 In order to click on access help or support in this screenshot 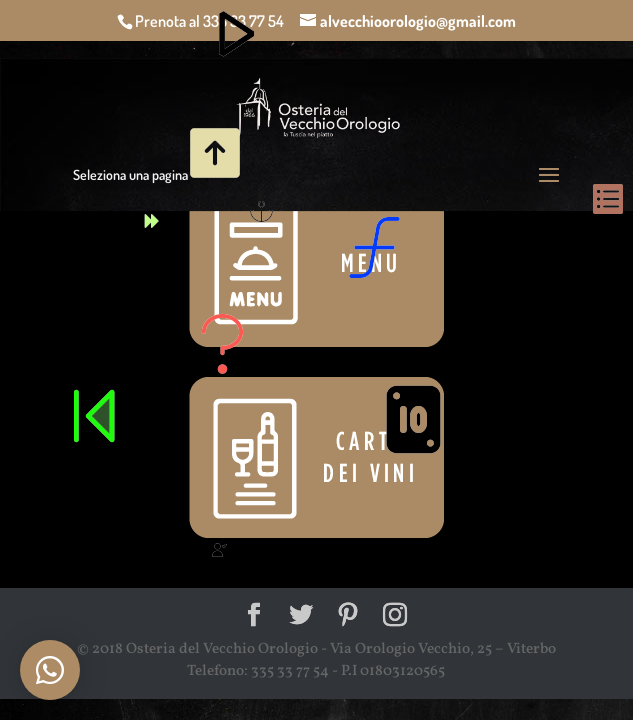, I will do `click(222, 342)`.